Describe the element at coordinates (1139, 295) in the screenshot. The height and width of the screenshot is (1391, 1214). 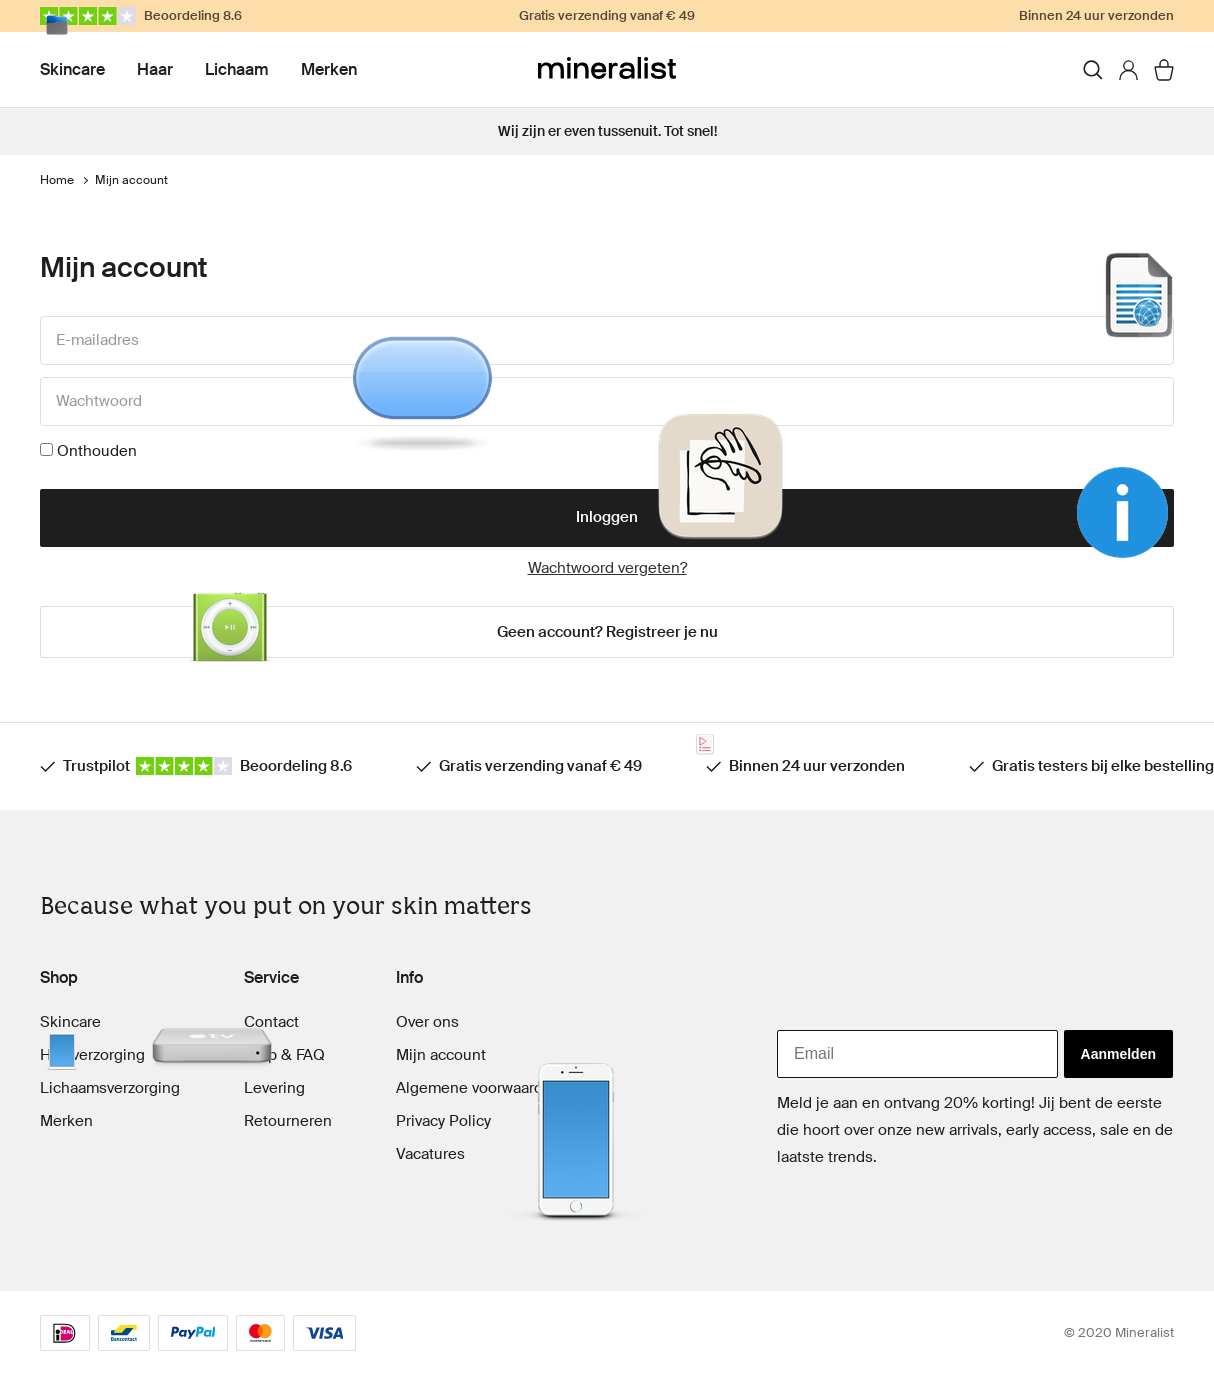
I see `libreoffice web template document file` at that location.